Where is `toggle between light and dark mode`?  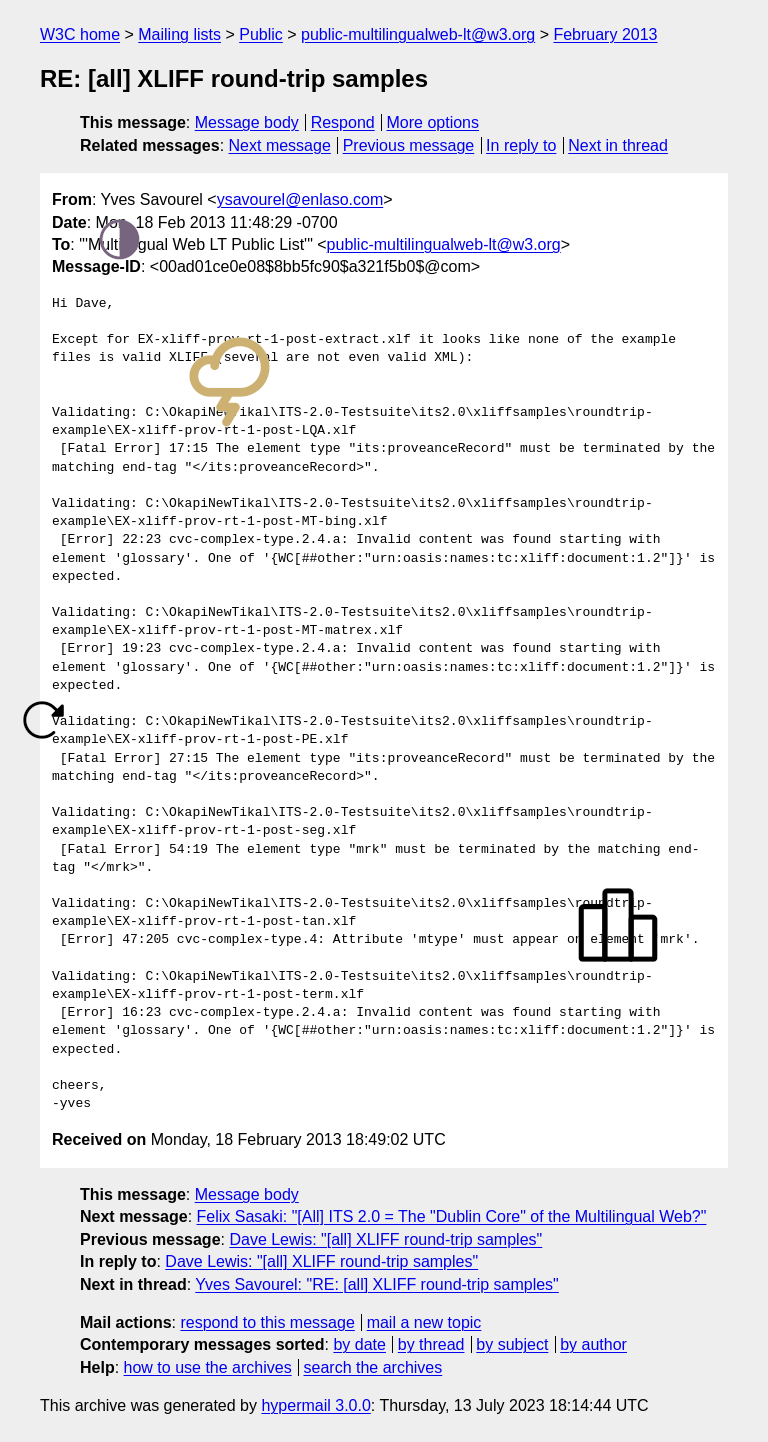 toggle between light and dark mode is located at coordinates (119, 239).